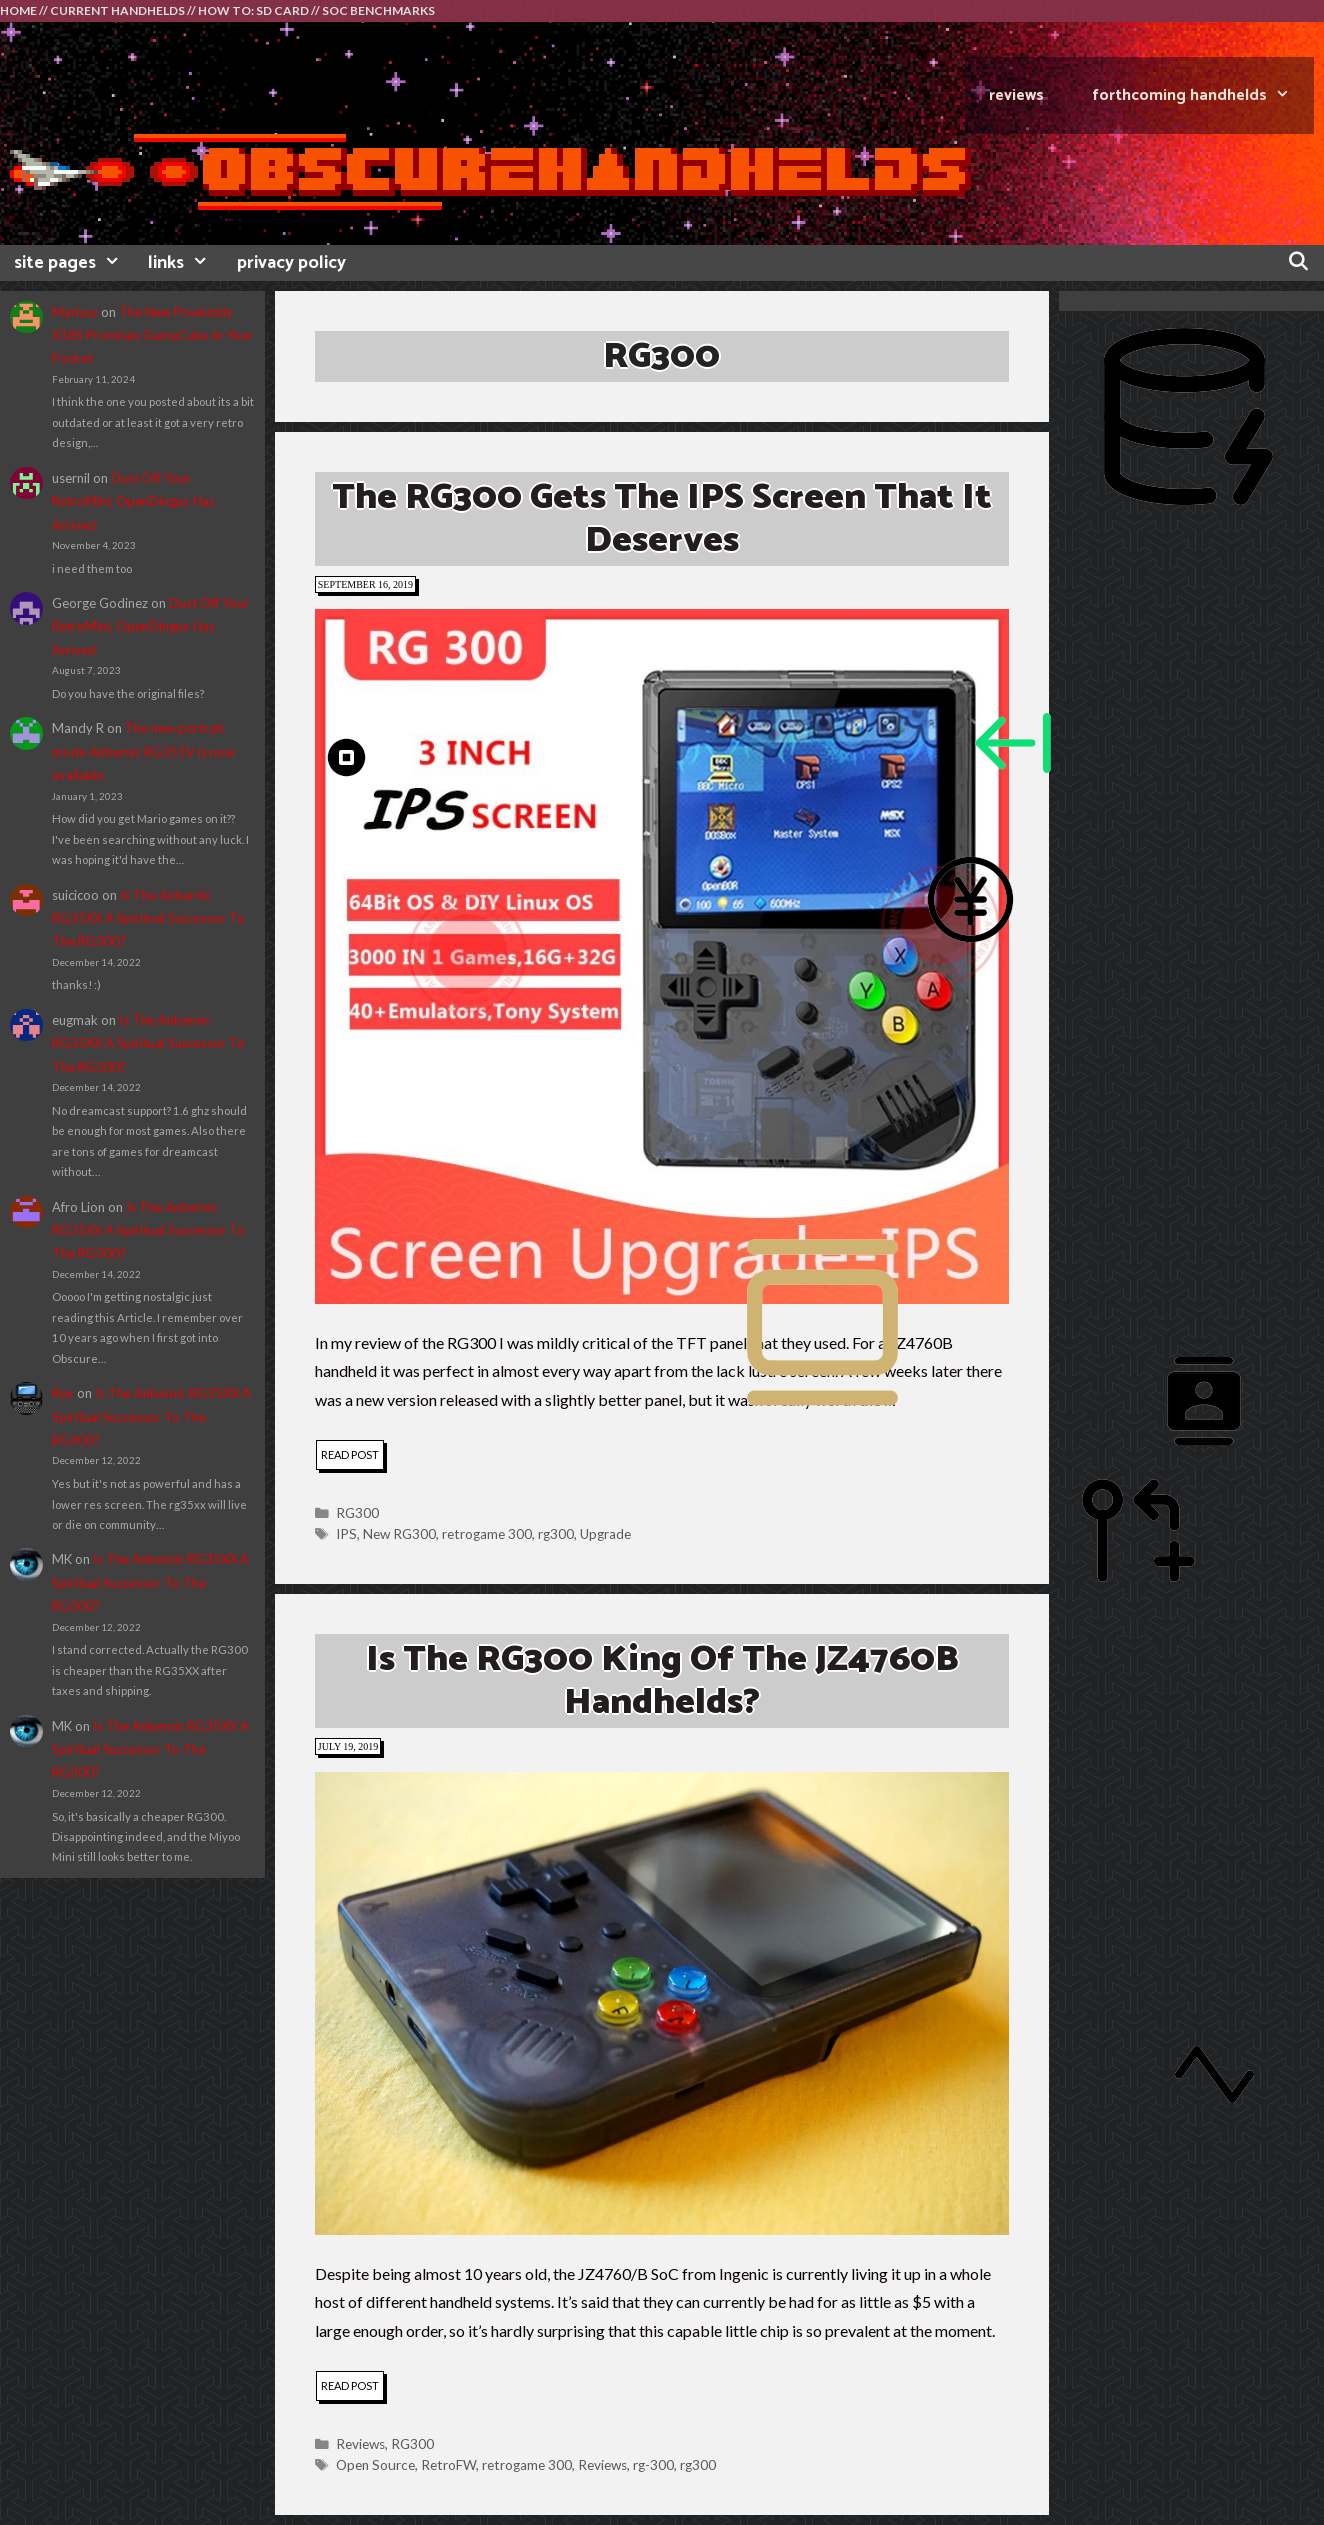 This screenshot has width=1324, height=2525. I want to click on access your contacts list, so click(1204, 1401).